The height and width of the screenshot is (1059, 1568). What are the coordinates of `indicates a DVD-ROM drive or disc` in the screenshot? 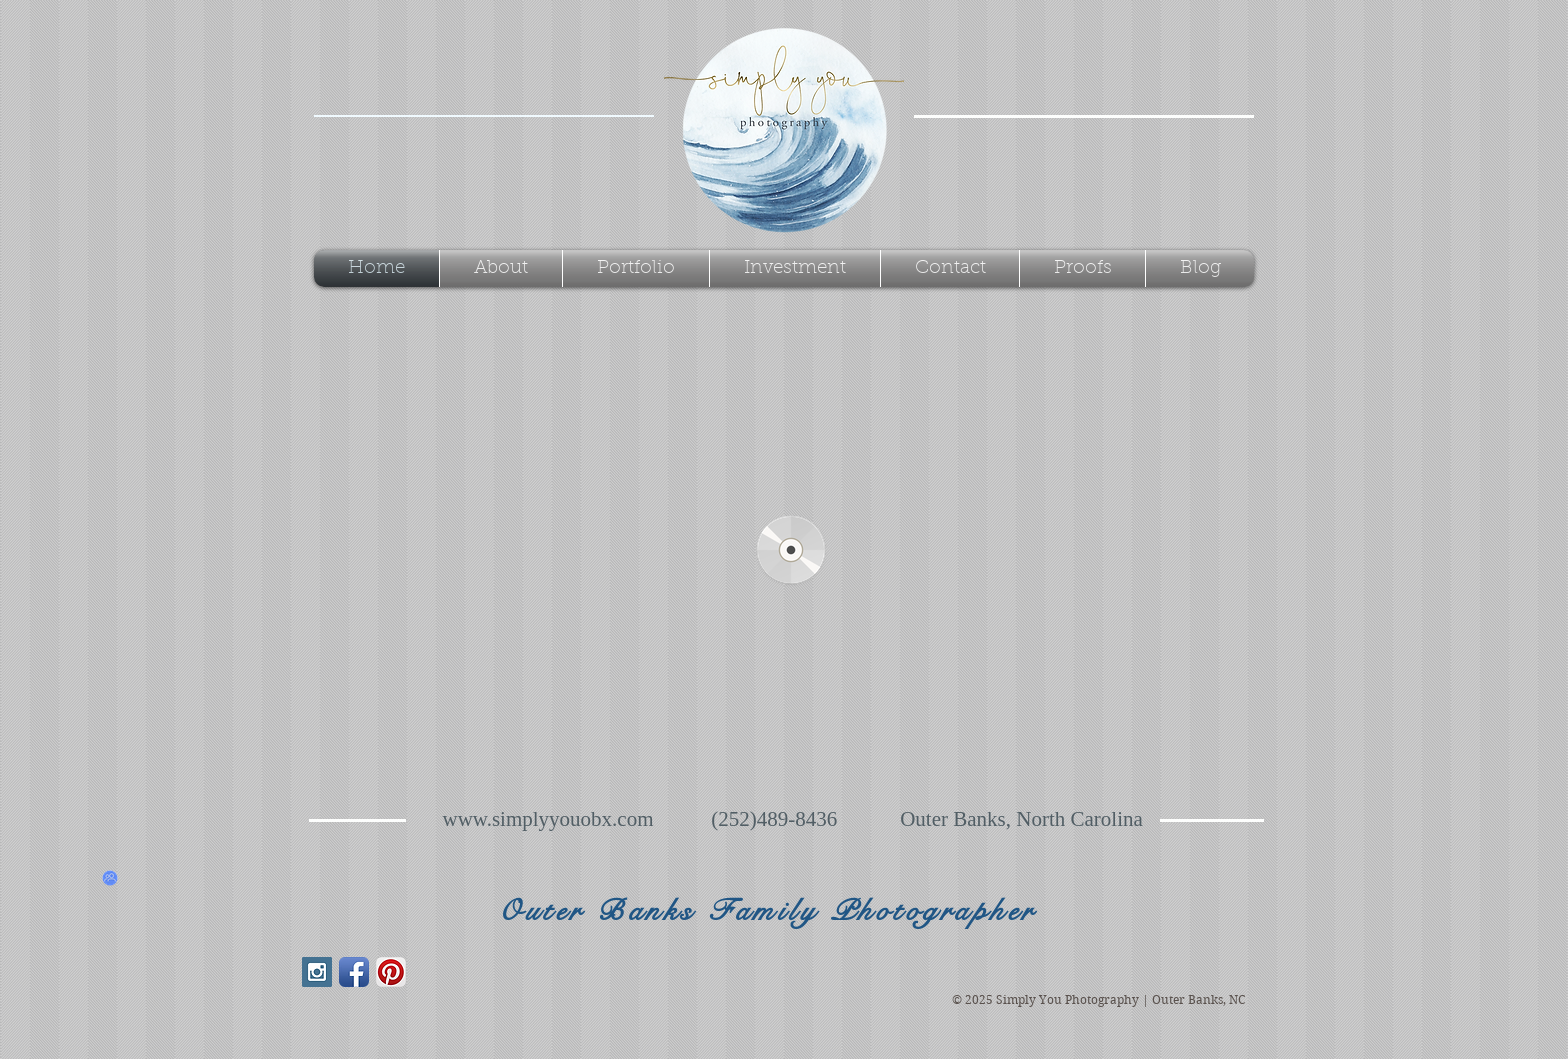 It's located at (791, 550).